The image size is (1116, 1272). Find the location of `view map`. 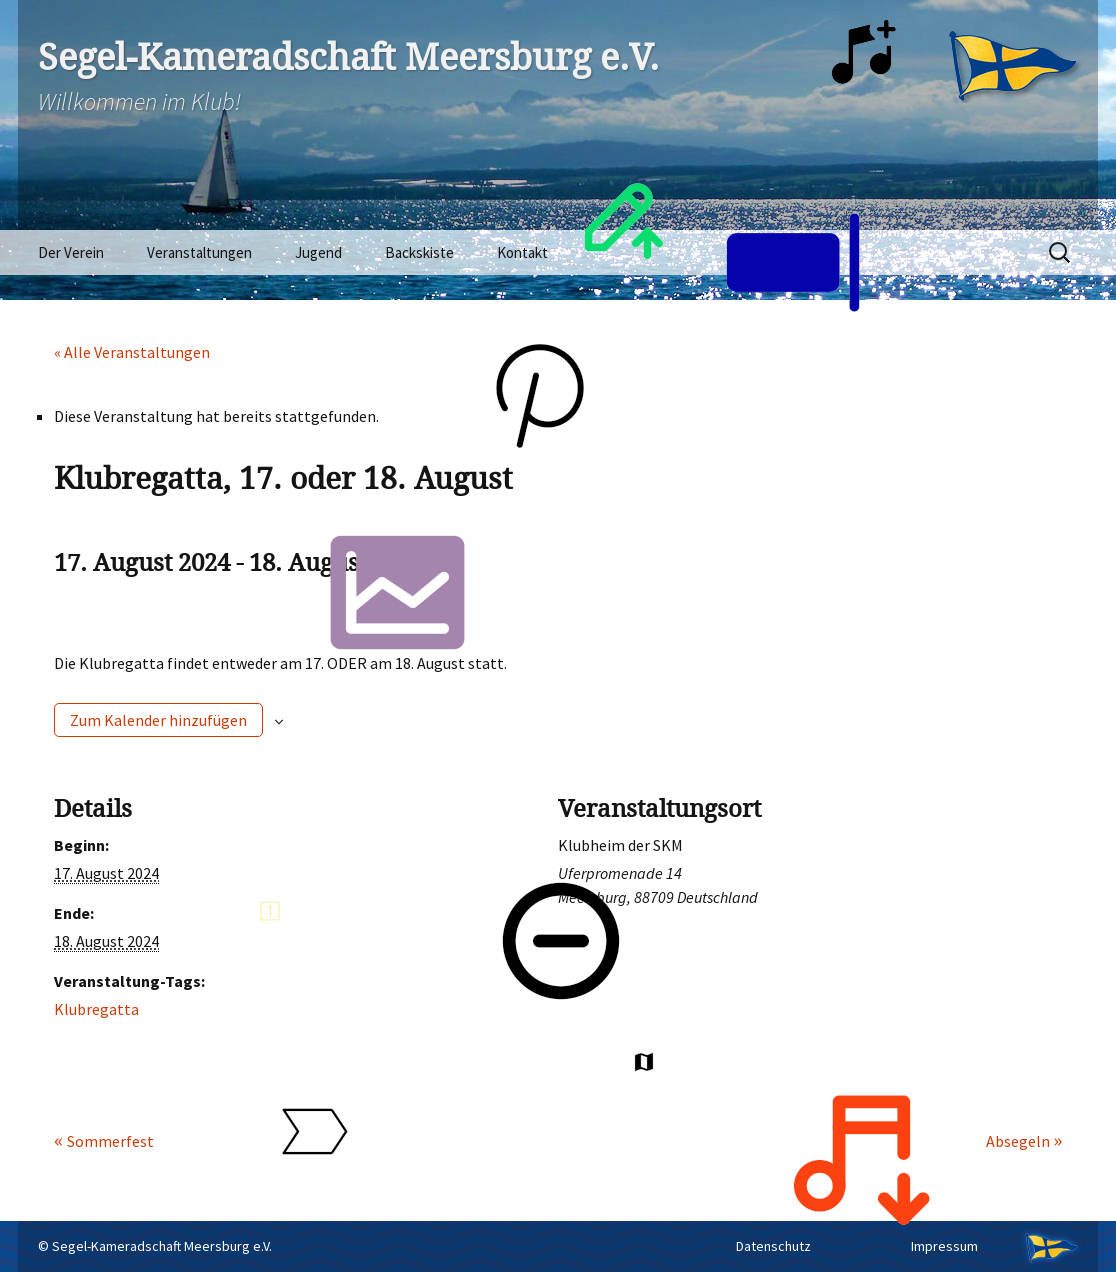

view map is located at coordinates (644, 1062).